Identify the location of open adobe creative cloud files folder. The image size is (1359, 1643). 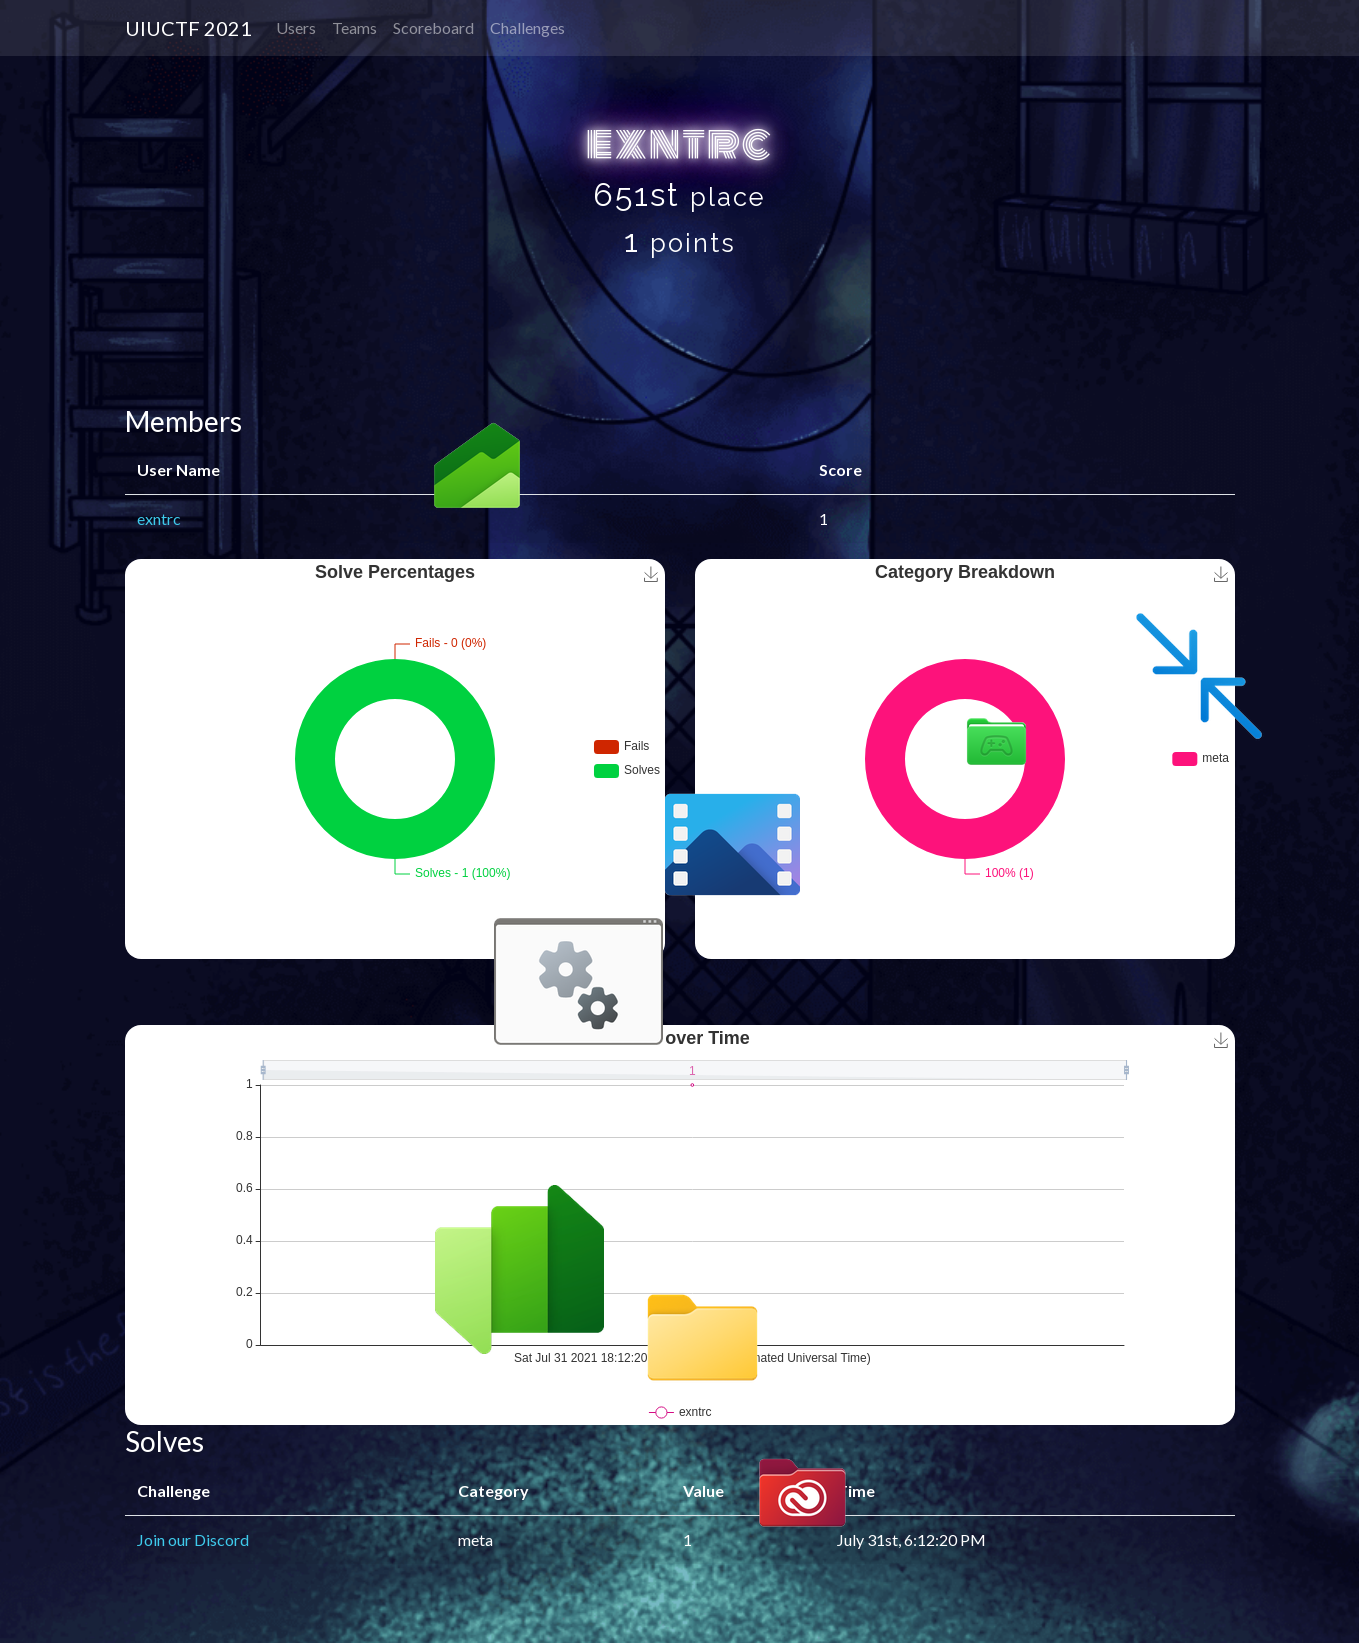
(802, 1495).